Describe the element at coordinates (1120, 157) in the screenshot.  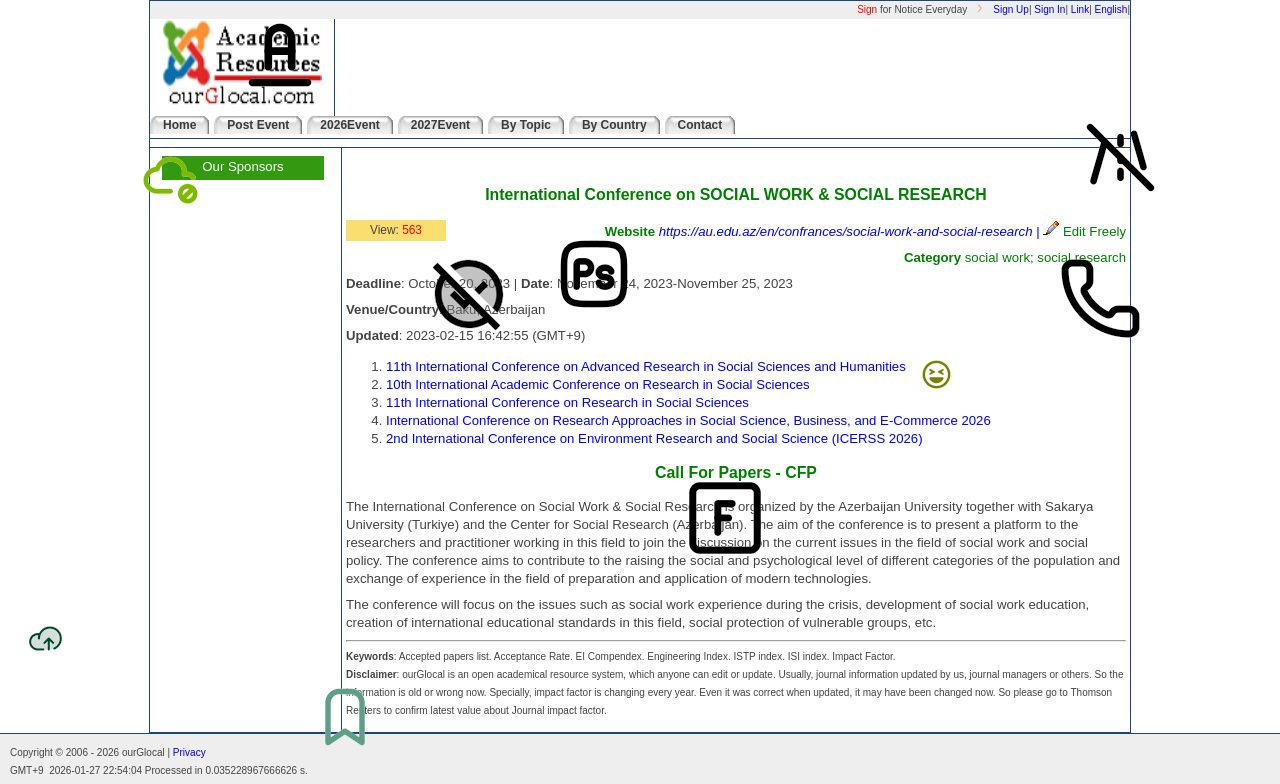
I see `road or route unavailable` at that location.